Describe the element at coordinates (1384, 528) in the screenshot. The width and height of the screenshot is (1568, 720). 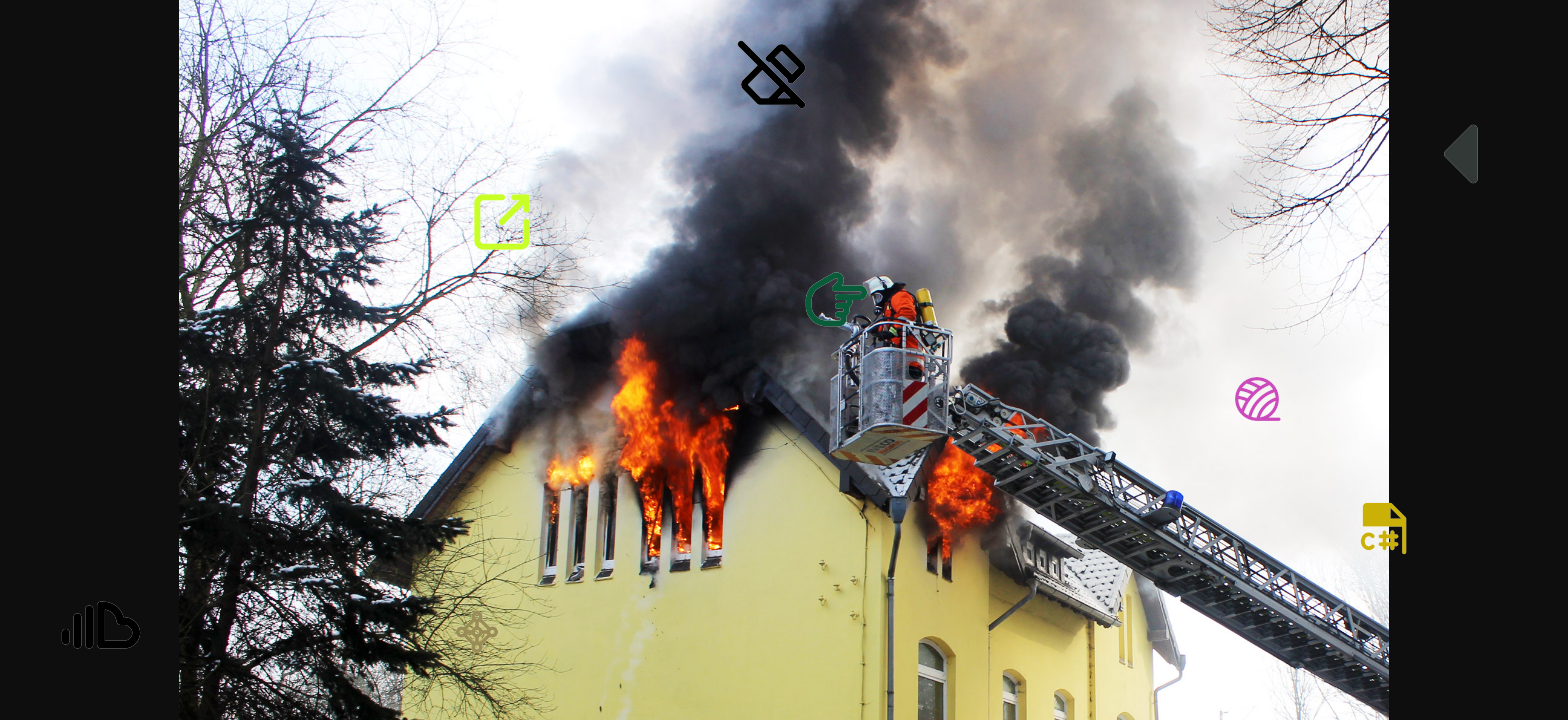
I see `open a C# source code file` at that location.